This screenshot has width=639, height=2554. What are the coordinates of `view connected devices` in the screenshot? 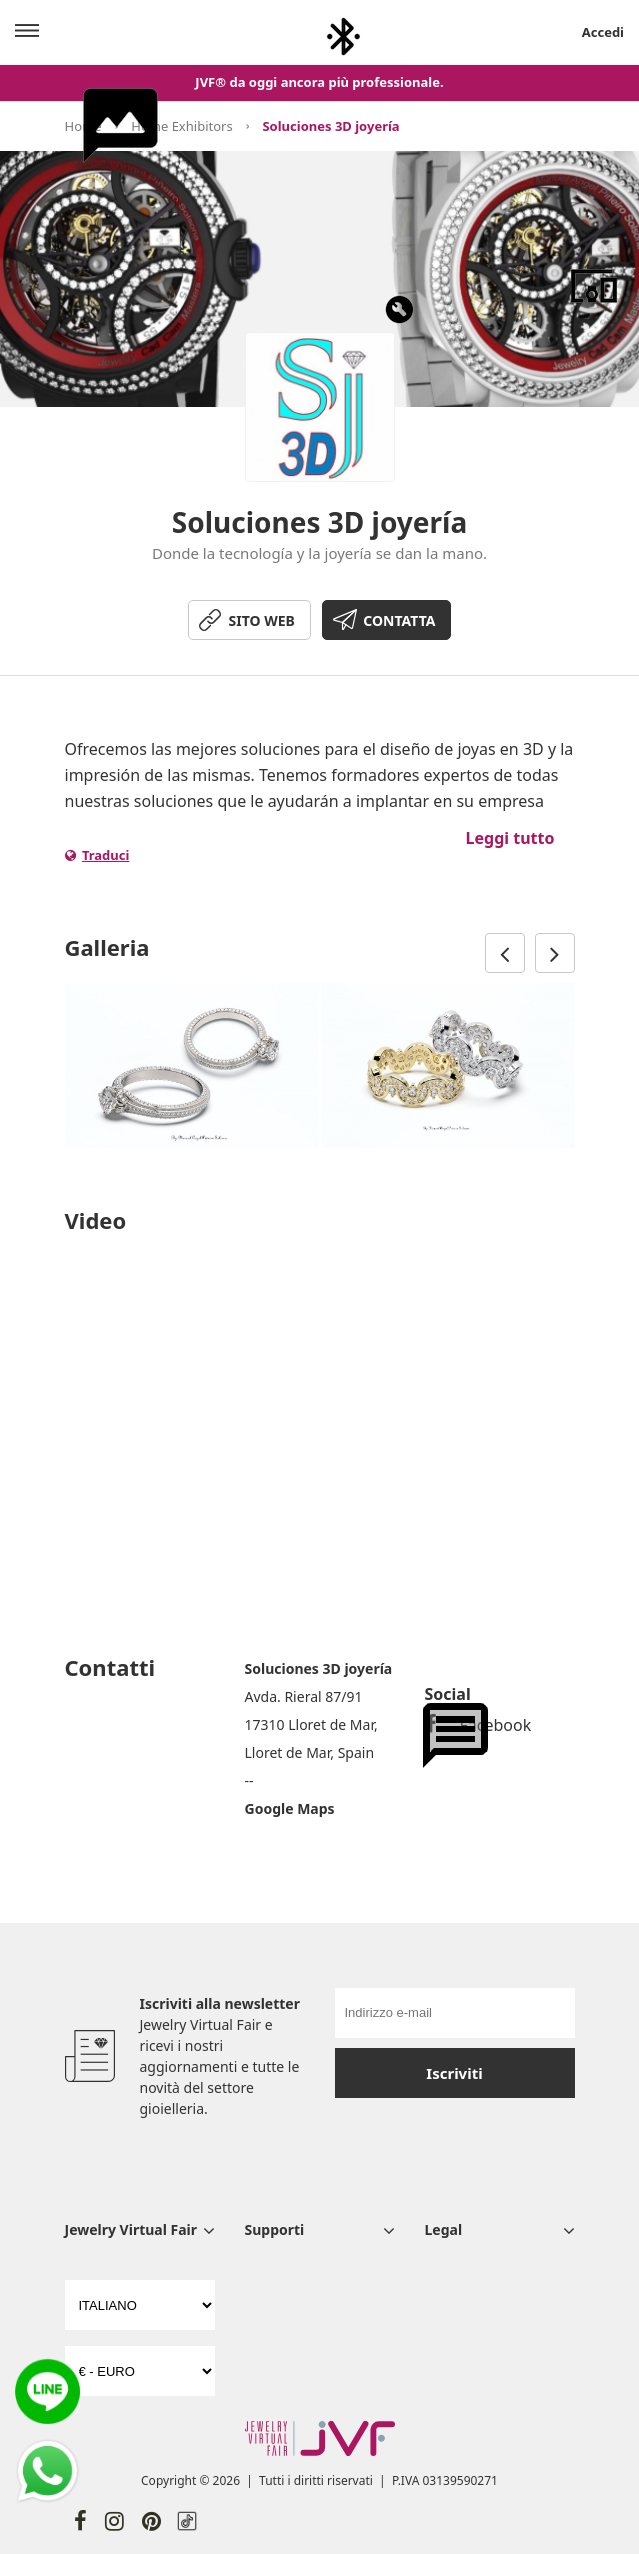 It's located at (594, 286).